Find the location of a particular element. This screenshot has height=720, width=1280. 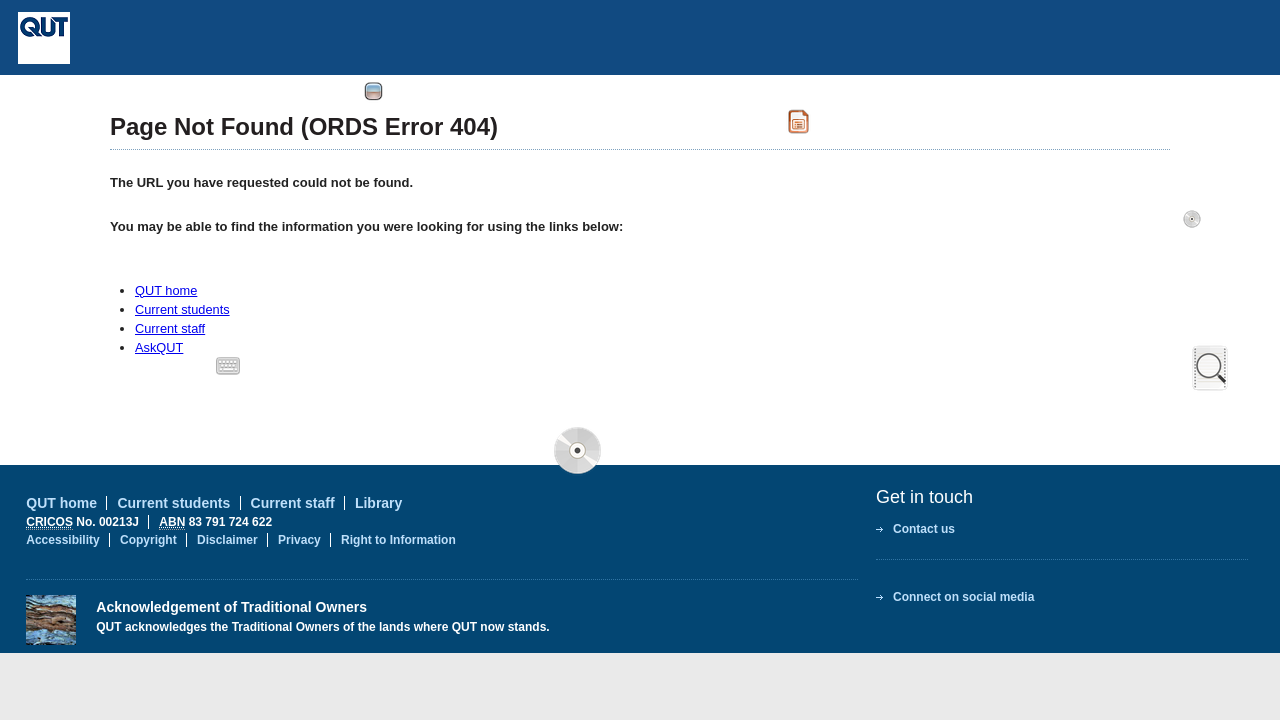

access DVD-RW drive or disc is located at coordinates (577, 450).